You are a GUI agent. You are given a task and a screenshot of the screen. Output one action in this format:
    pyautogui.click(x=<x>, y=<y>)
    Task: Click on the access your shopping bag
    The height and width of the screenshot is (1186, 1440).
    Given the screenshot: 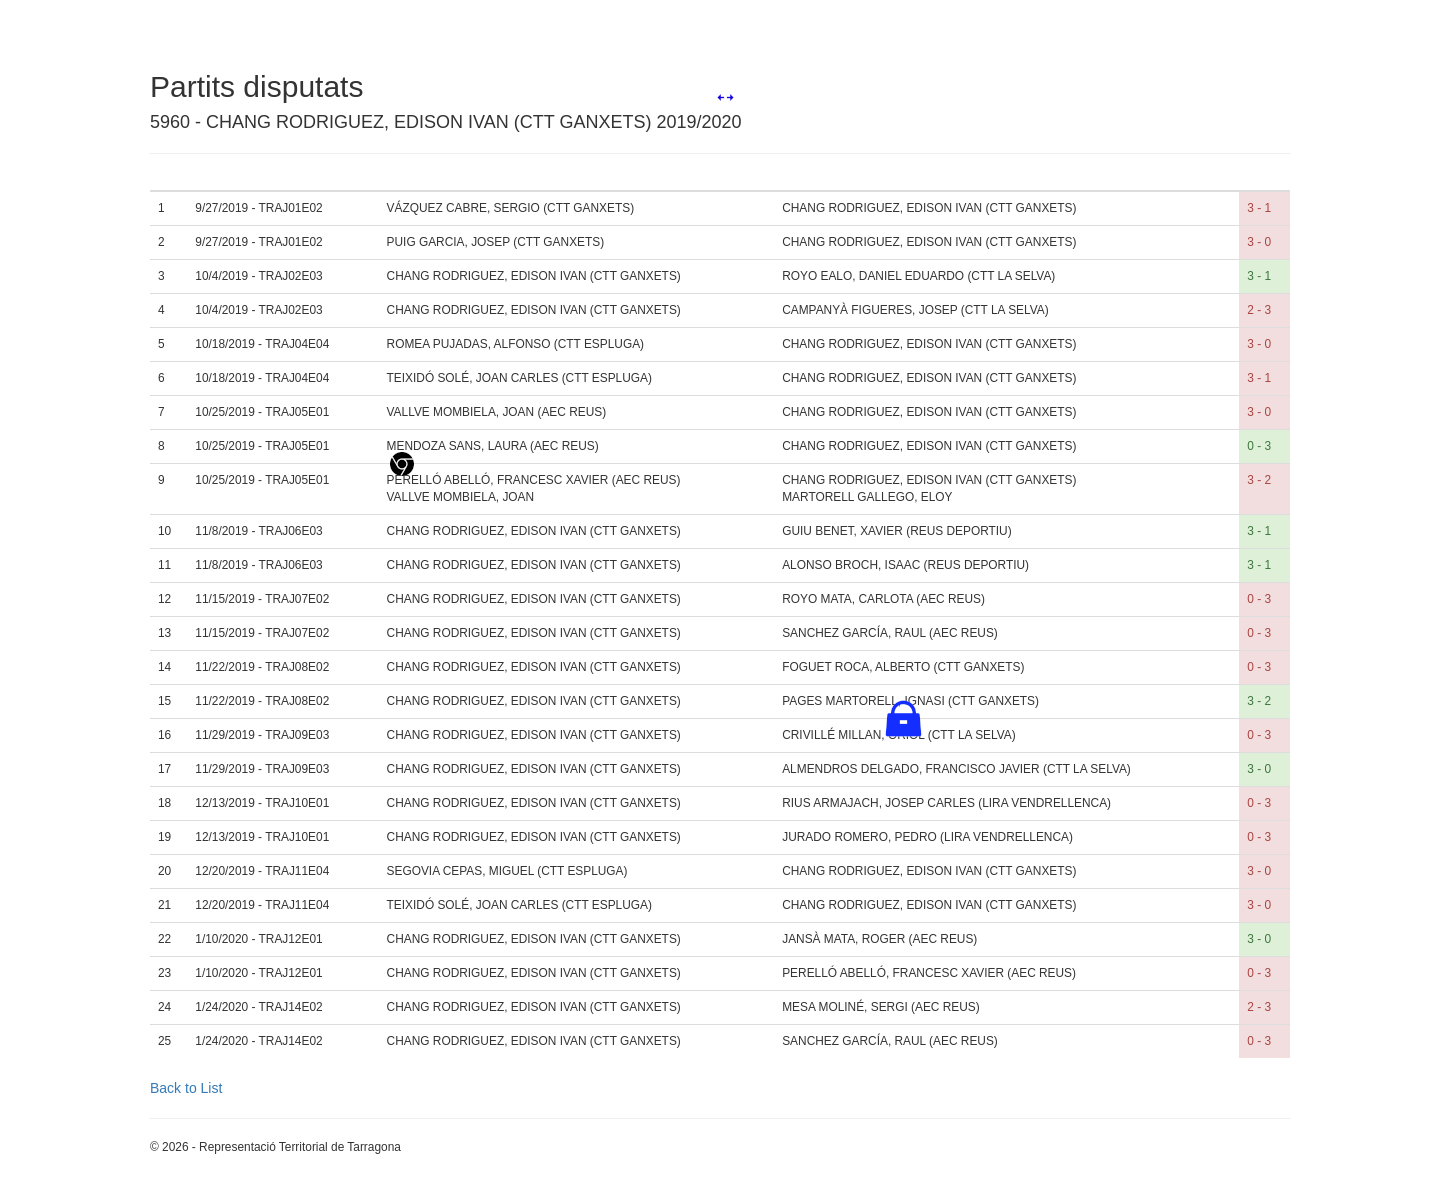 What is the action you would take?
    pyautogui.click(x=903, y=718)
    